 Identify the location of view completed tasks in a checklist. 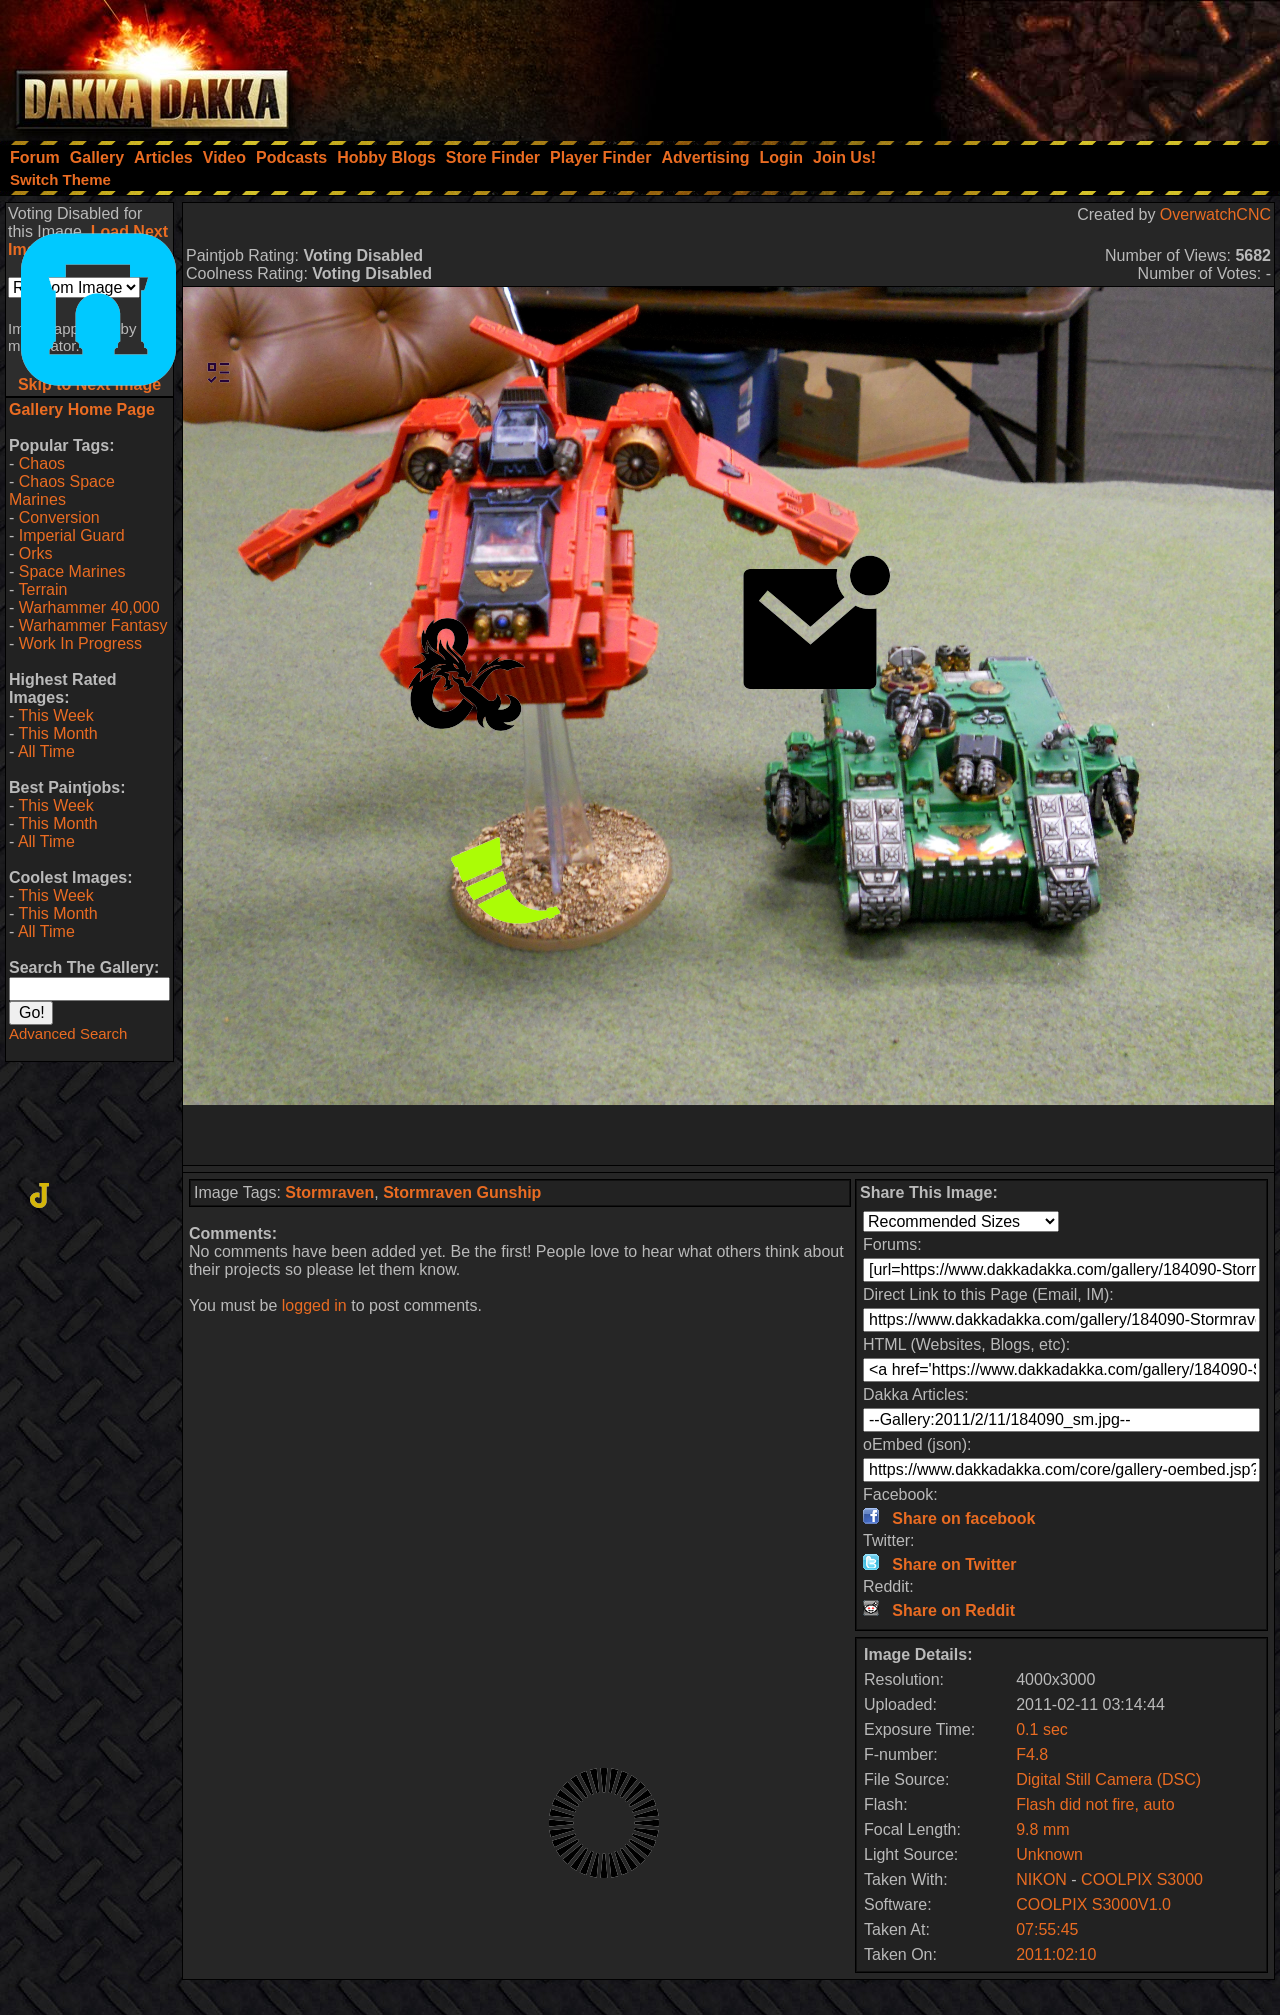
(218, 372).